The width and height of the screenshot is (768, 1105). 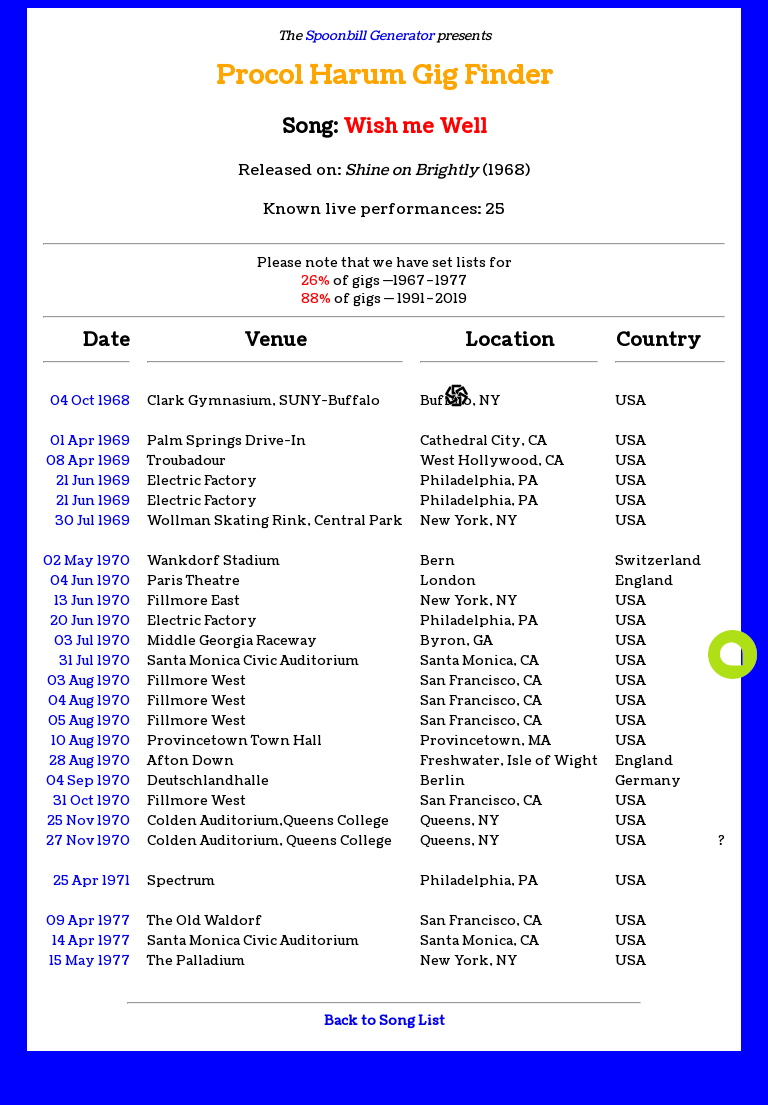 What do you see at coordinates (456, 395) in the screenshot?
I see `images.cv logo` at bounding box center [456, 395].